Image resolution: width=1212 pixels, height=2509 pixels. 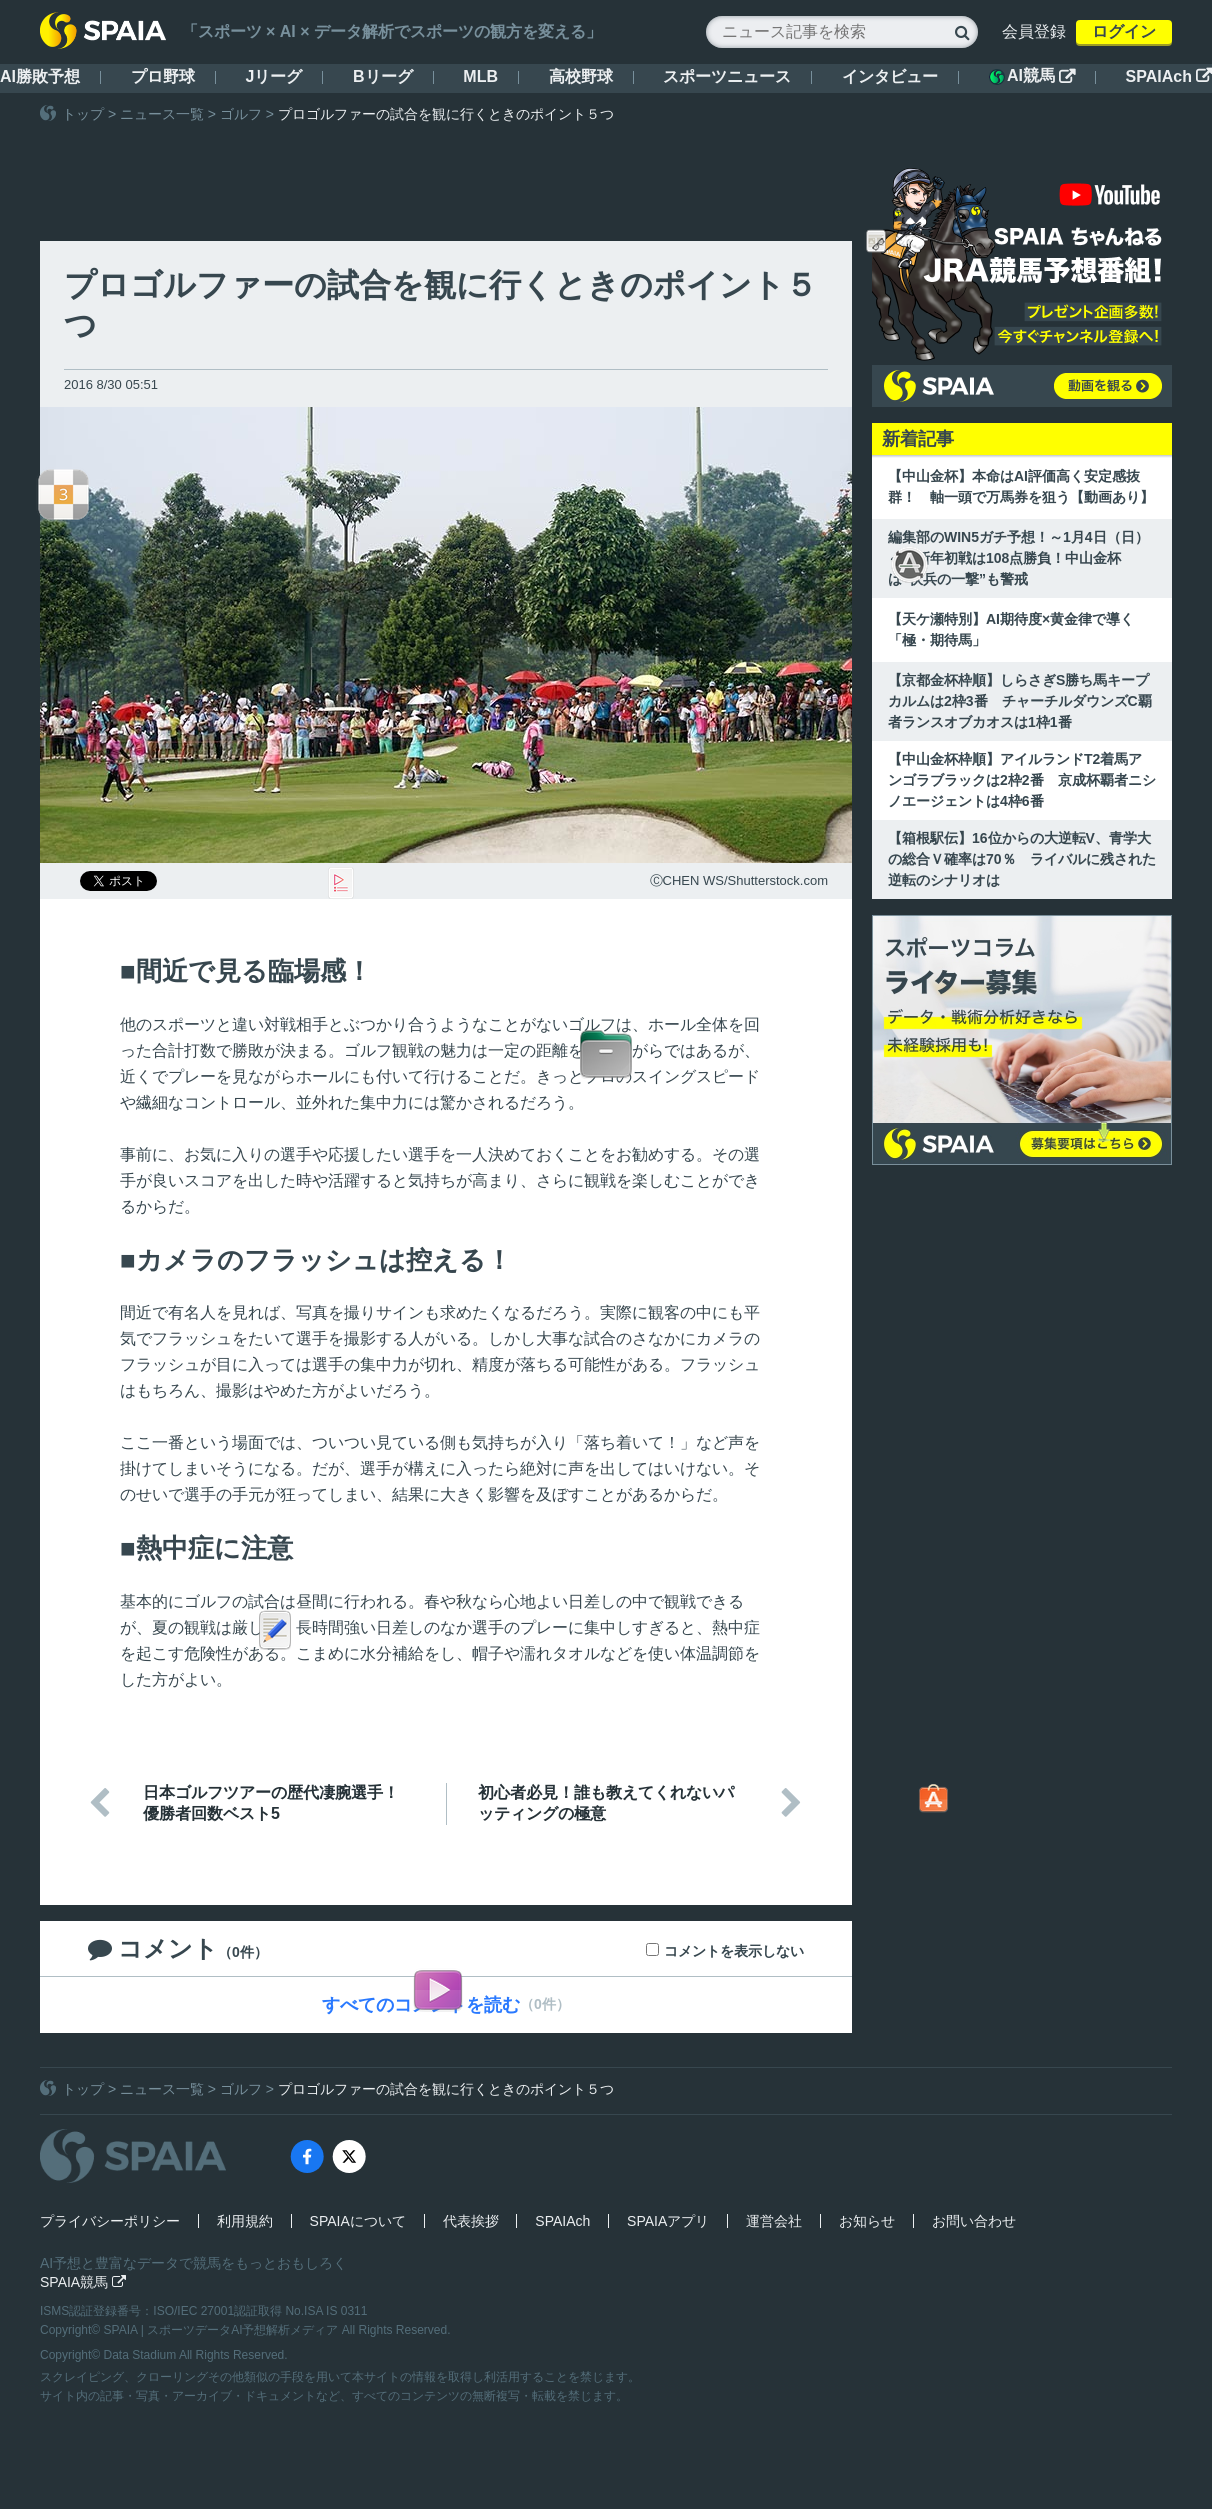 What do you see at coordinates (438, 1990) in the screenshot?
I see `open the GNOME Videos (Totem) media player` at bounding box center [438, 1990].